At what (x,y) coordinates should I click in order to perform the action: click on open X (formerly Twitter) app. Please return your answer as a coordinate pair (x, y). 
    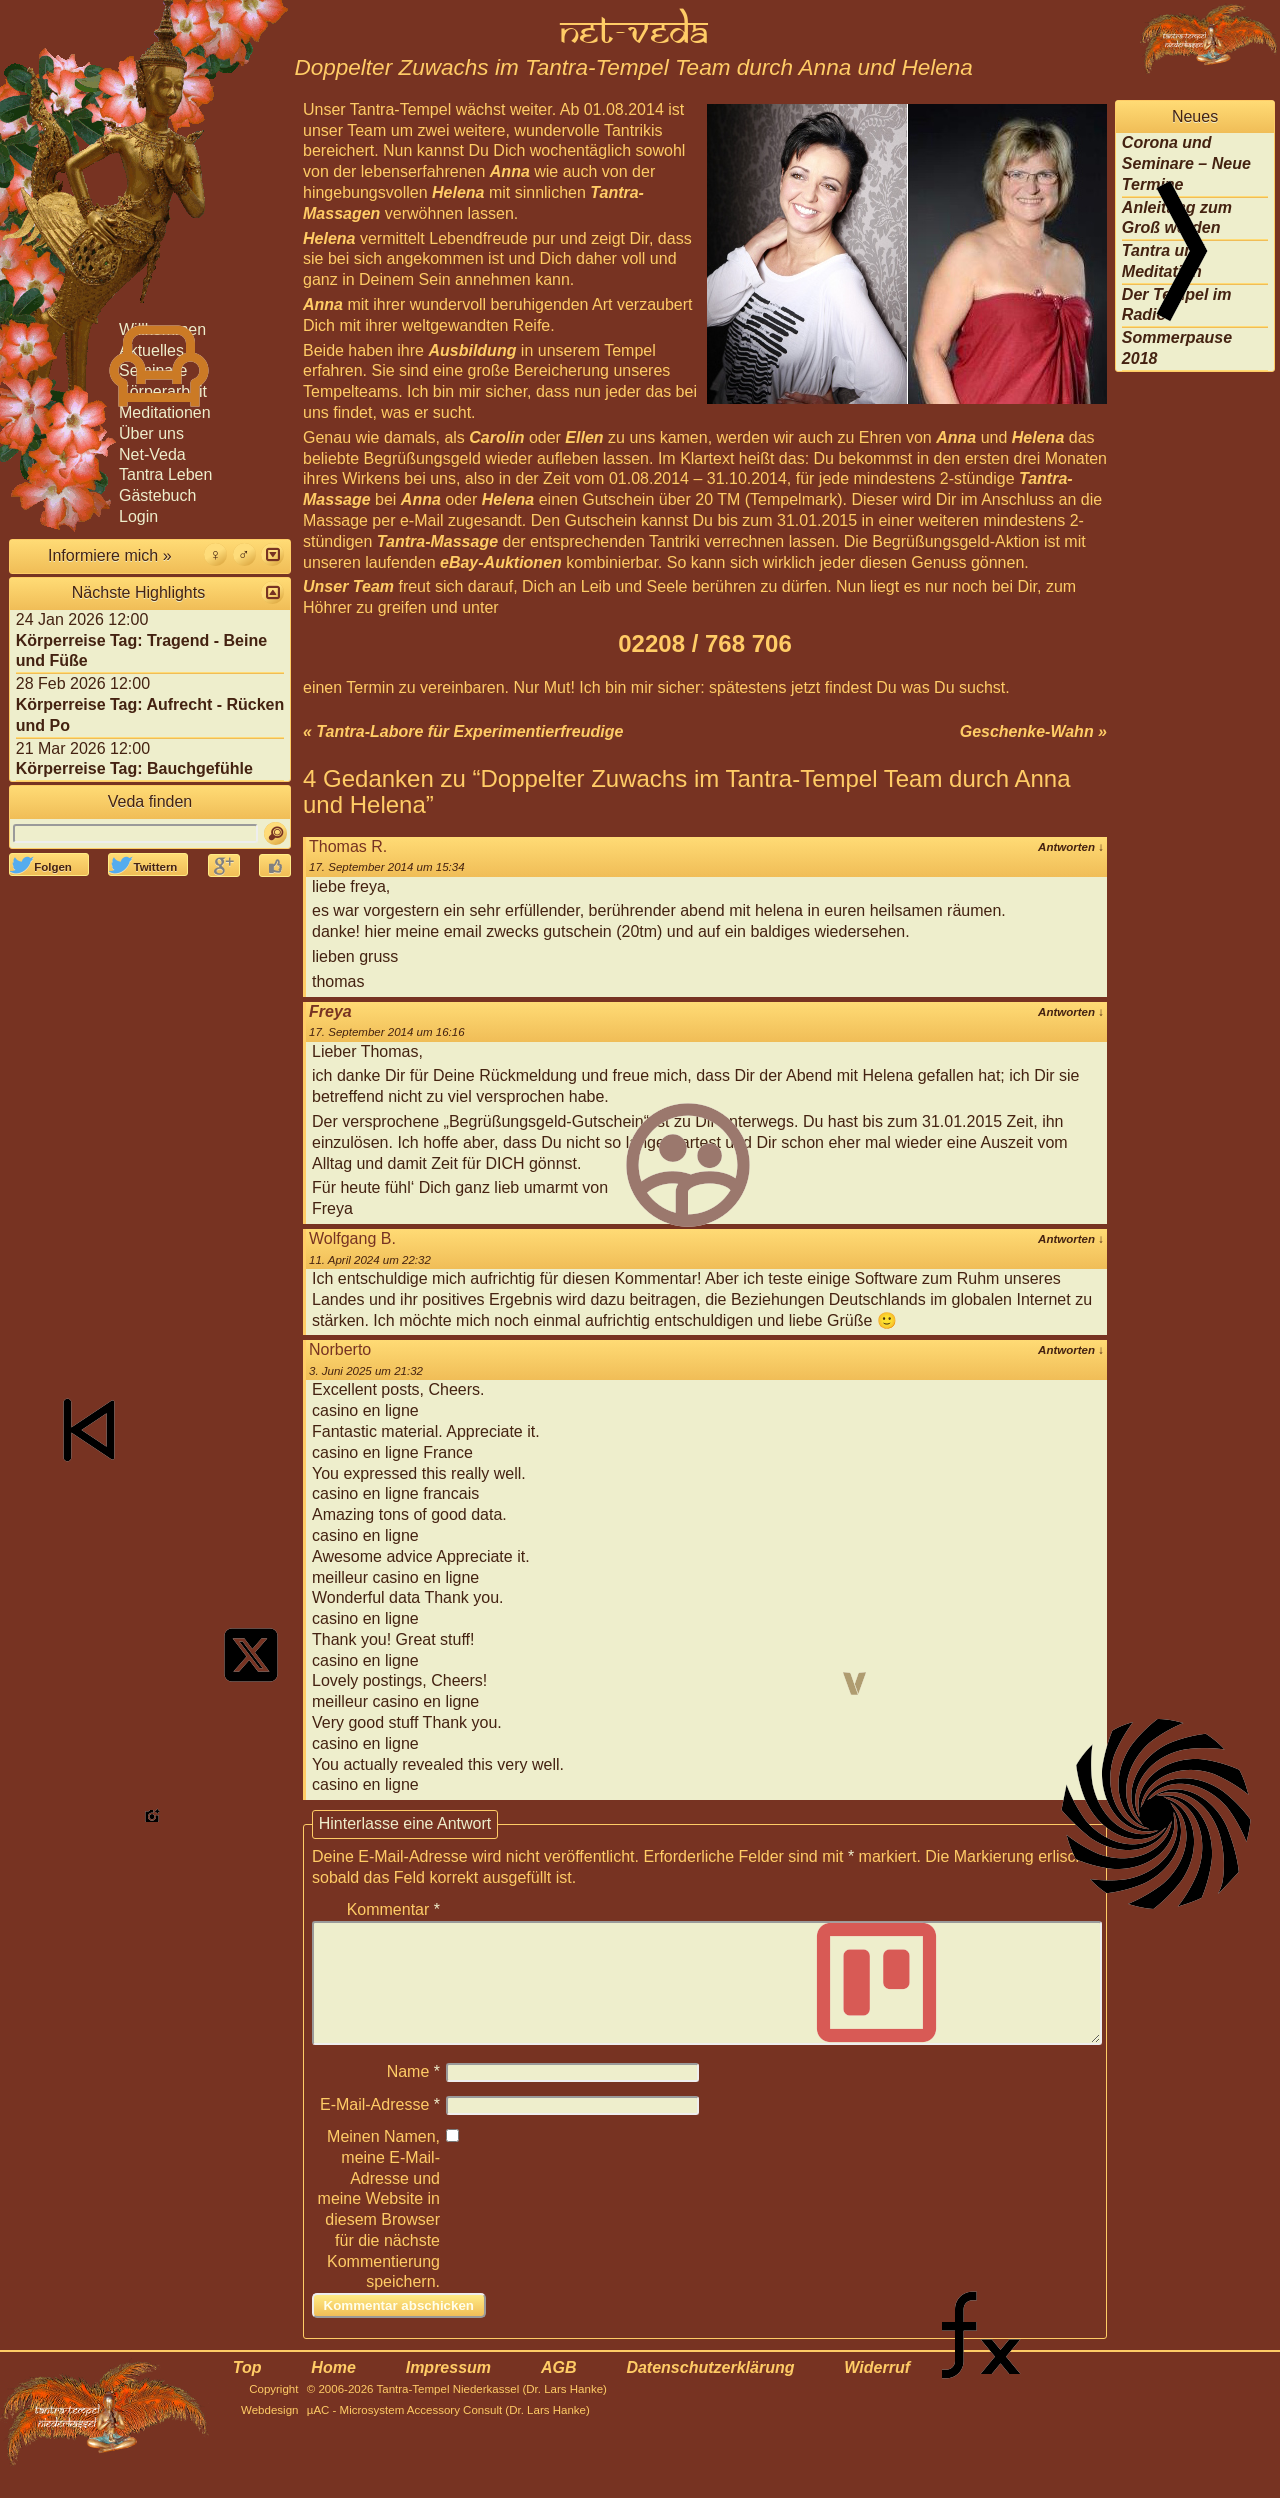
    Looking at the image, I should click on (251, 1655).